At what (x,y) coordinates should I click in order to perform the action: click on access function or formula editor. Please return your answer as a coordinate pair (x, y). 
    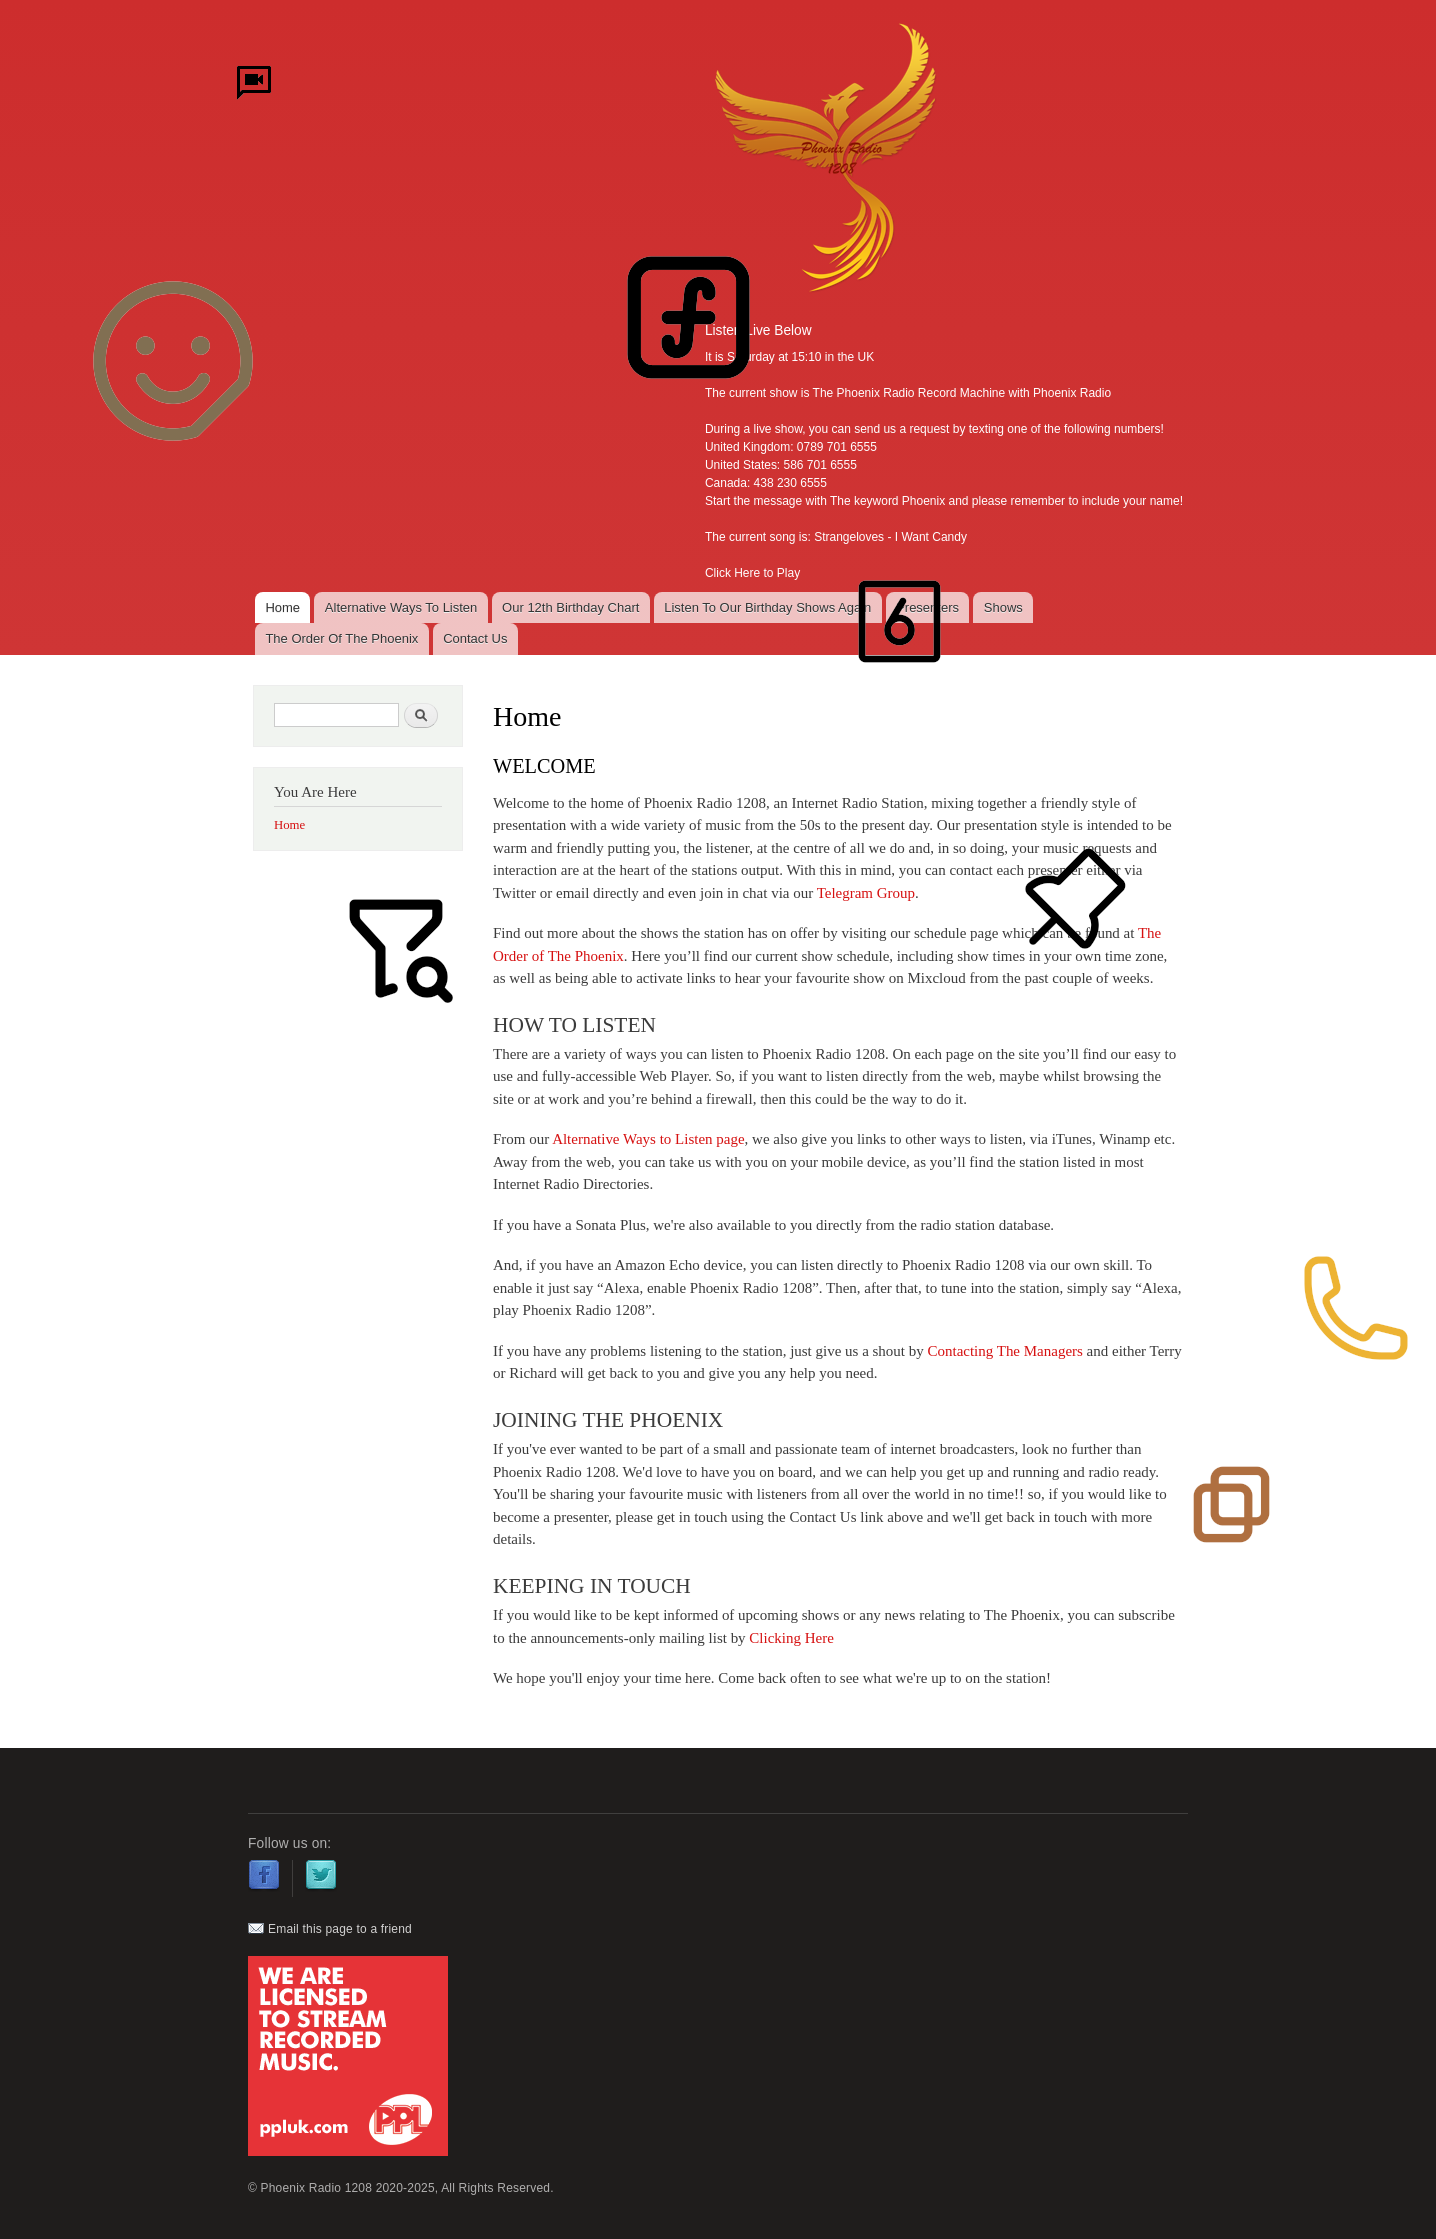
    Looking at the image, I should click on (688, 317).